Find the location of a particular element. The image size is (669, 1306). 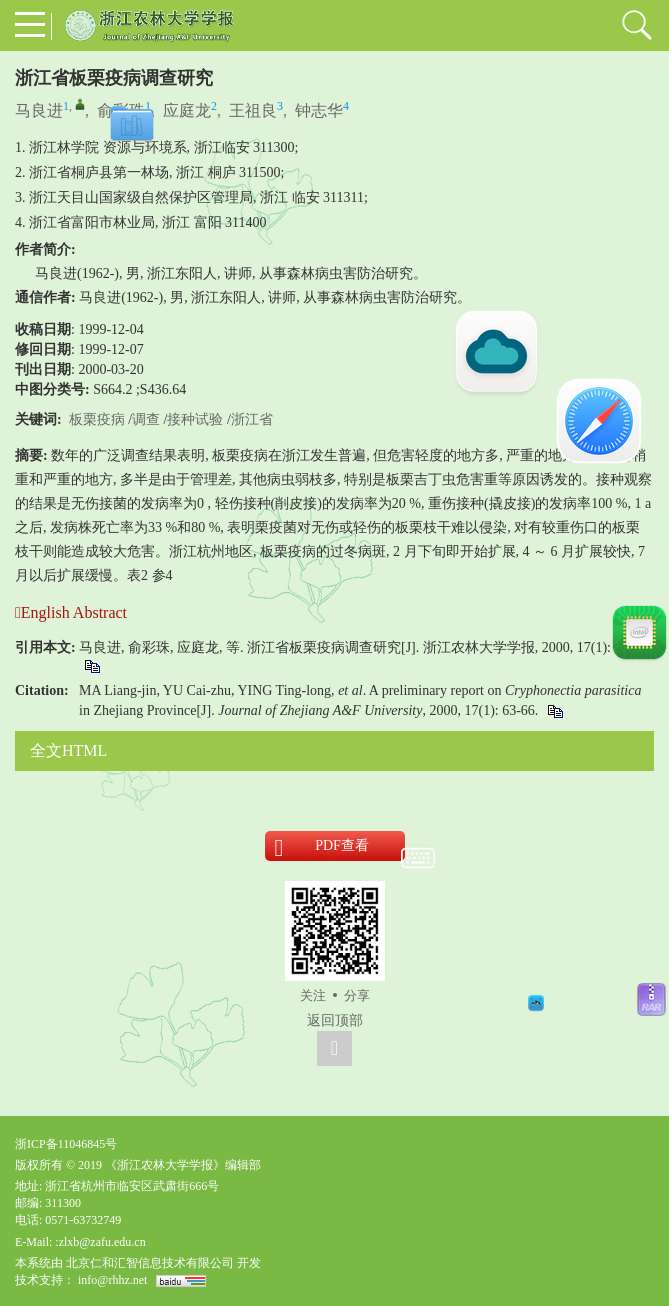

a compressed RAR archive file is located at coordinates (651, 999).